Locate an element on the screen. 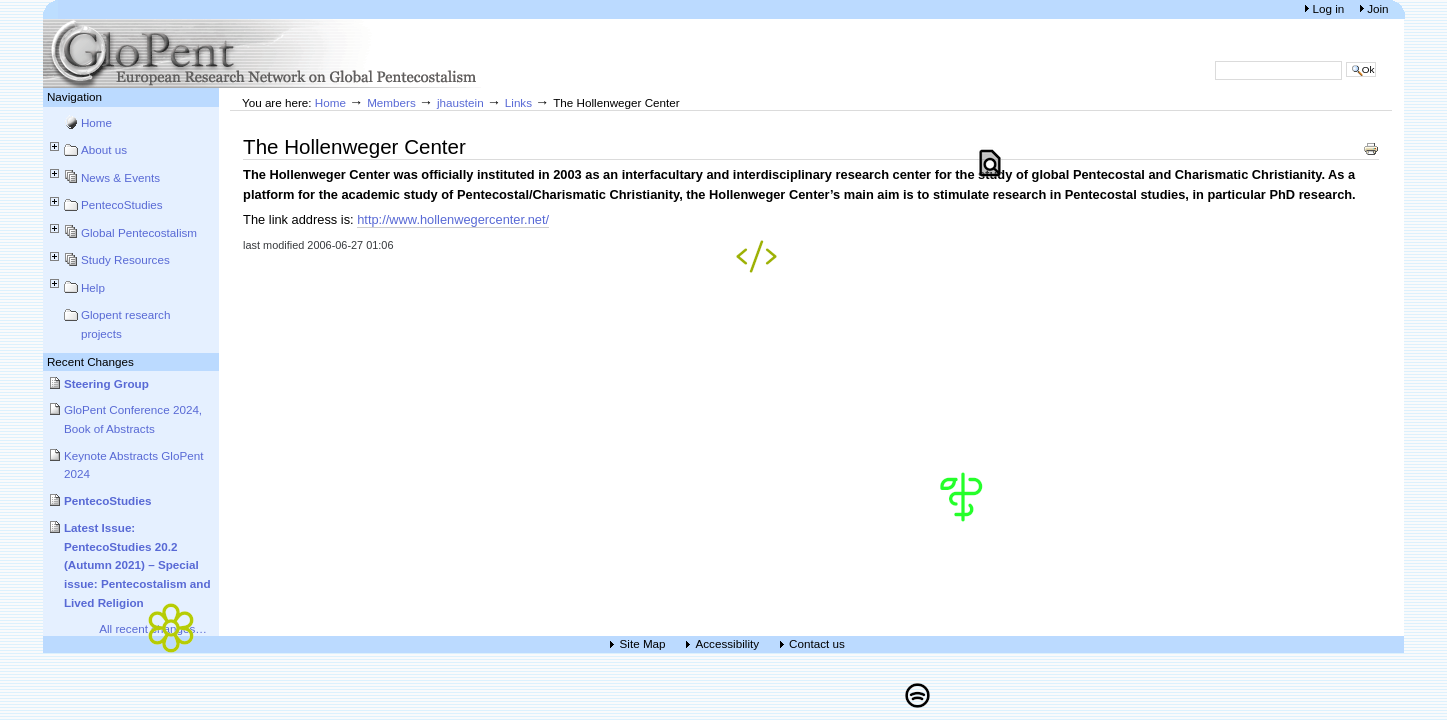 This screenshot has height=720, width=1447. open Spotify is located at coordinates (917, 695).